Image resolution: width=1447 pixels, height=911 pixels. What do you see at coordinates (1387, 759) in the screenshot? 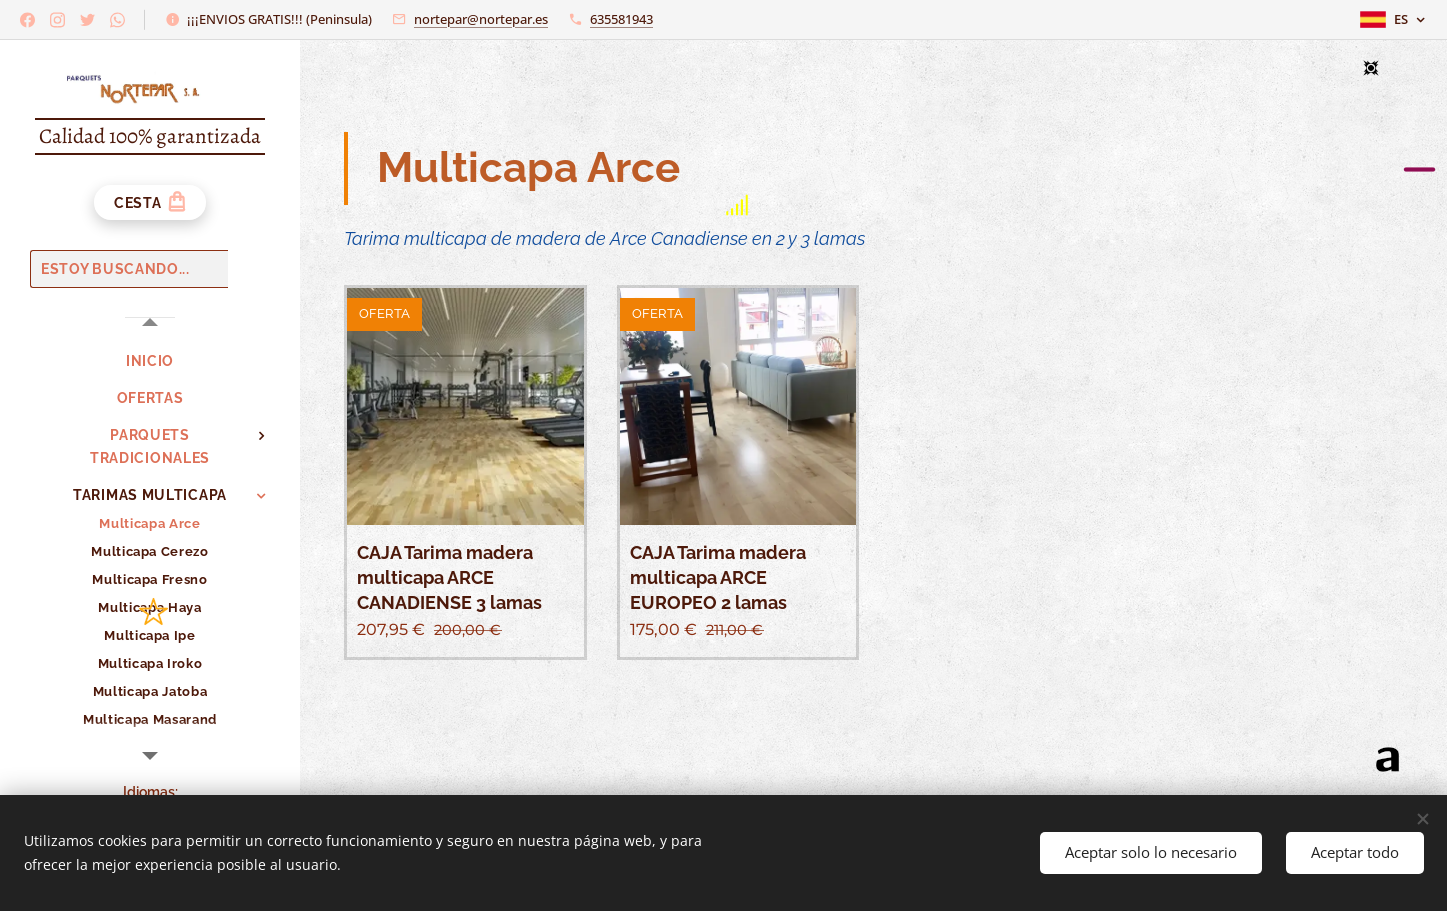
I see `amilia brand logo` at bounding box center [1387, 759].